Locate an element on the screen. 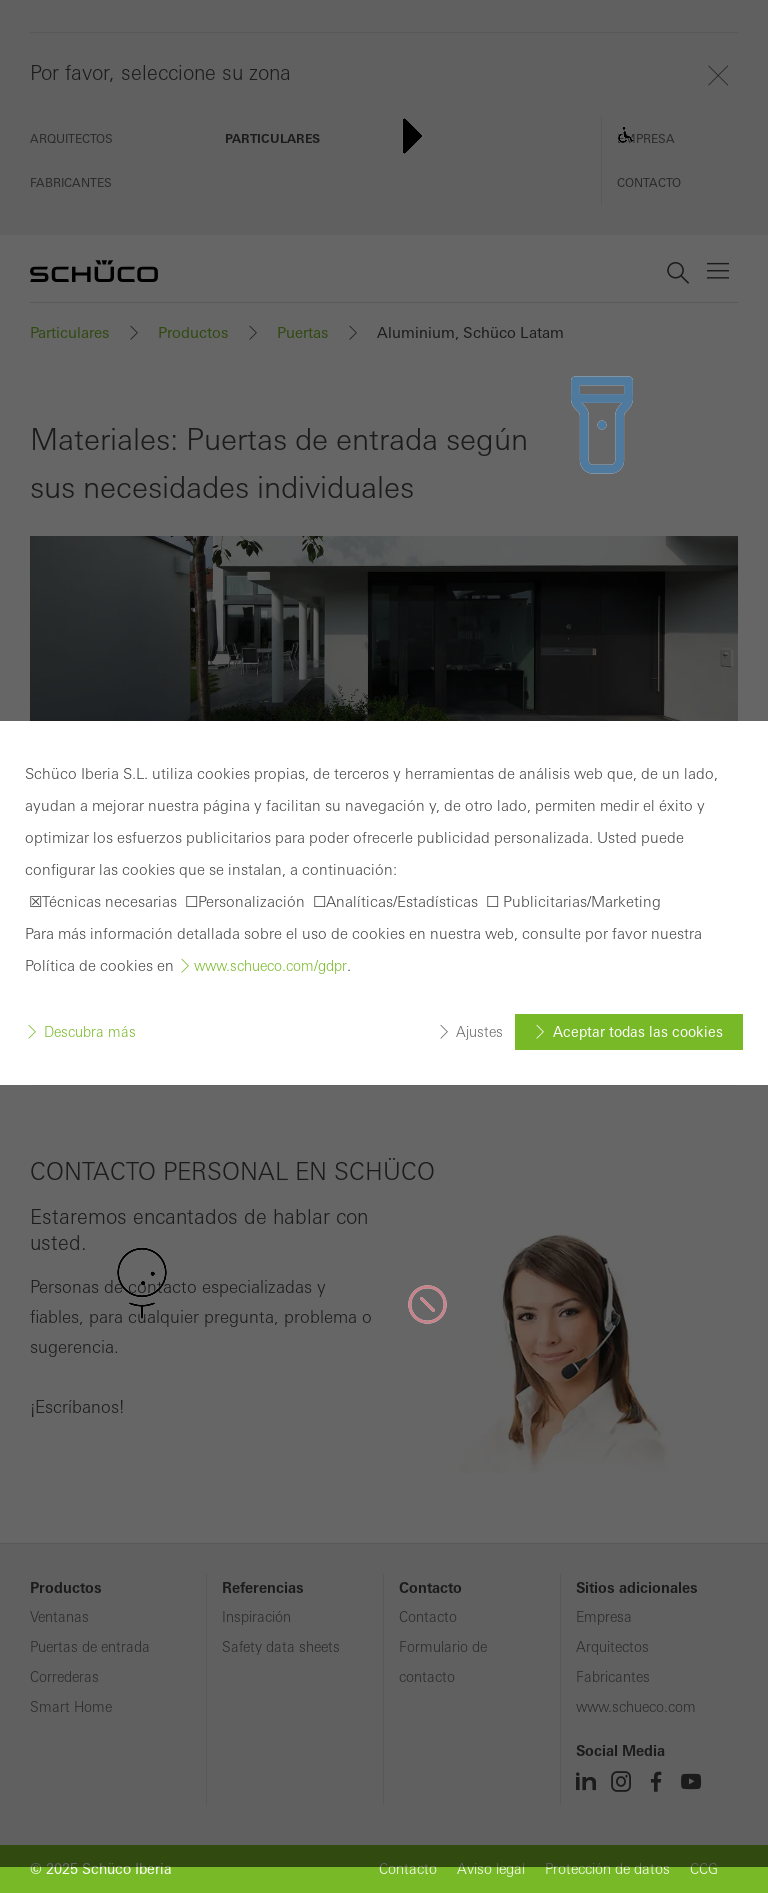 The height and width of the screenshot is (1893, 768). indicates wheelchair accessible facilities is located at coordinates (626, 135).